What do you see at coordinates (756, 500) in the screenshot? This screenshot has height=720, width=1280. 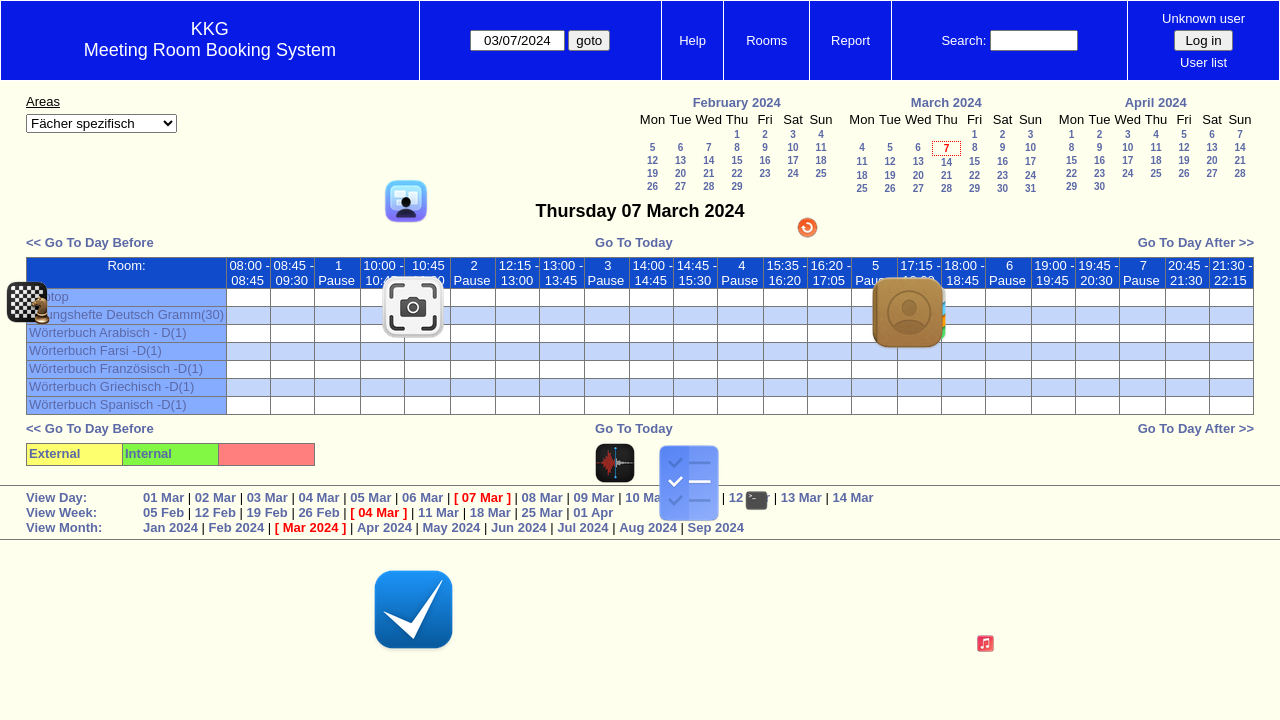 I see `open the terminal application` at bounding box center [756, 500].